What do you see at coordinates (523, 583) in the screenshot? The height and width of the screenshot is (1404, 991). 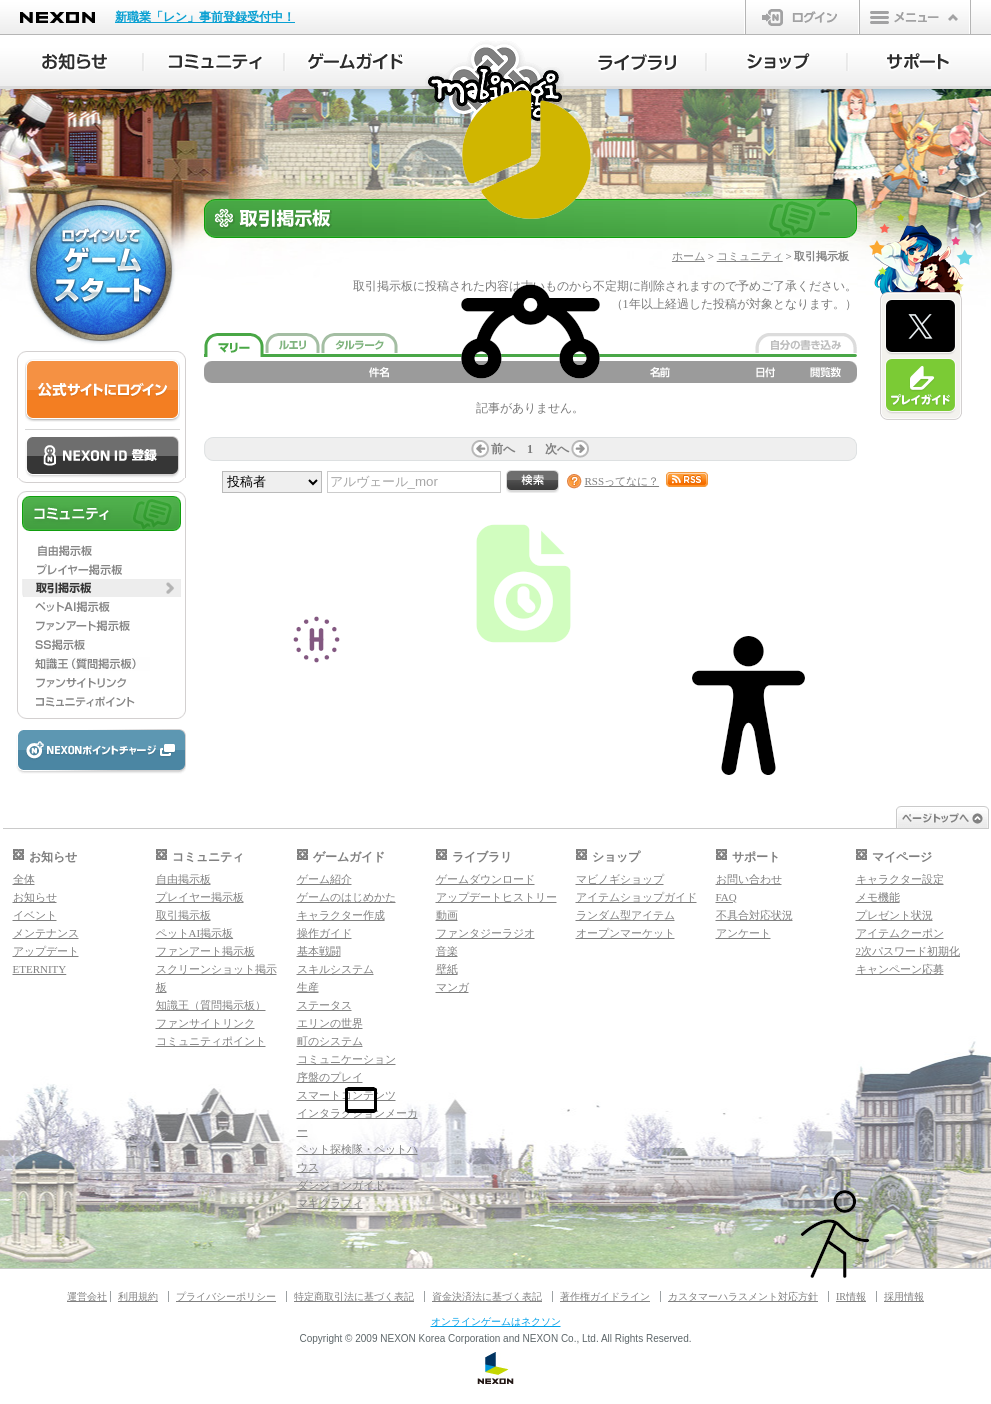 I see `view file history or recent activity` at bounding box center [523, 583].